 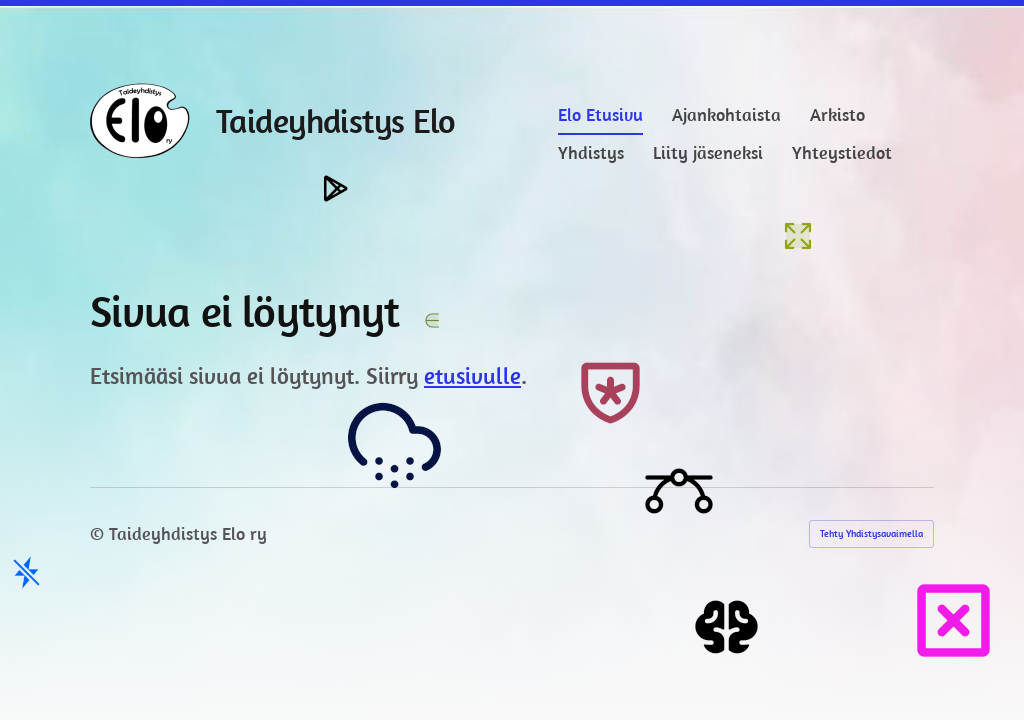 I want to click on edit vector path or curve, so click(x=679, y=491).